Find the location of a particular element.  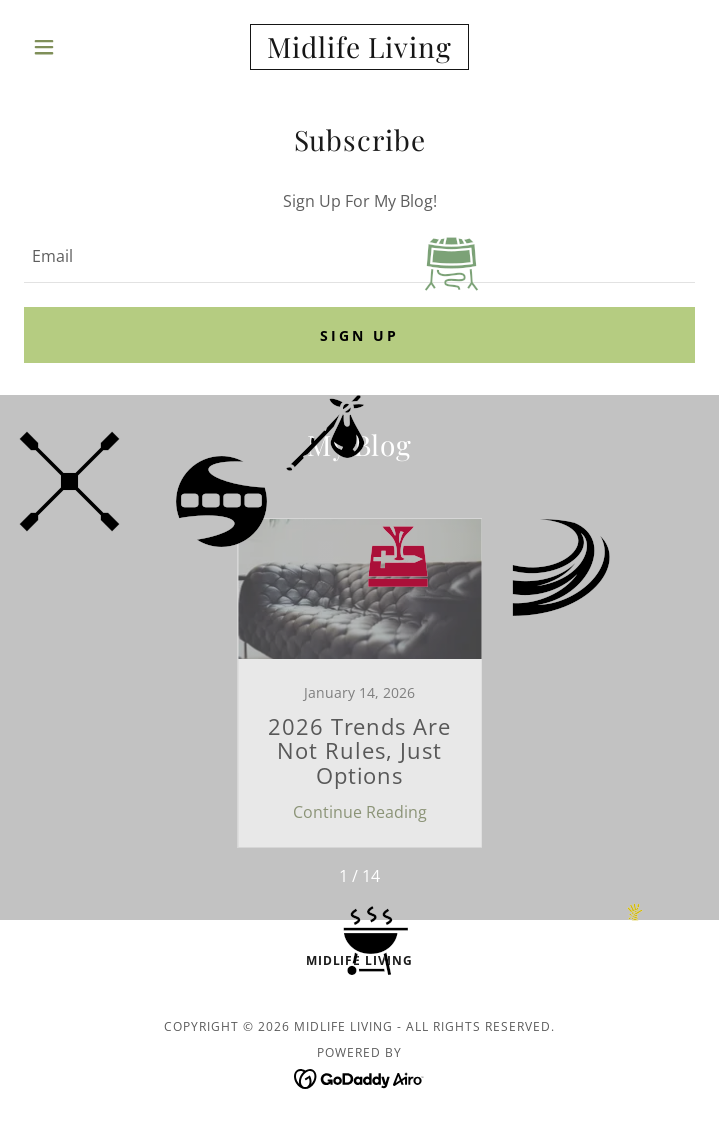

browse outdoor cooking or grilling recipes is located at coordinates (374, 940).